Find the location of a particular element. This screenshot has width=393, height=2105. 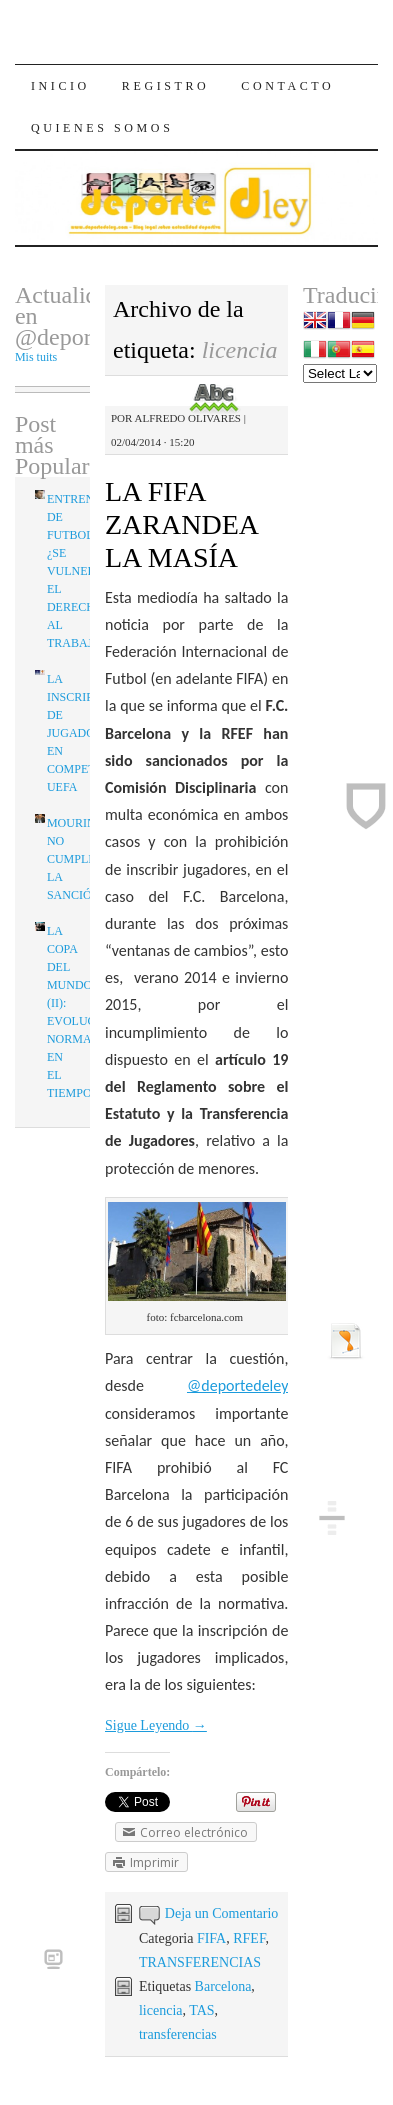

configure remote desktop settings is located at coordinates (53, 1958).